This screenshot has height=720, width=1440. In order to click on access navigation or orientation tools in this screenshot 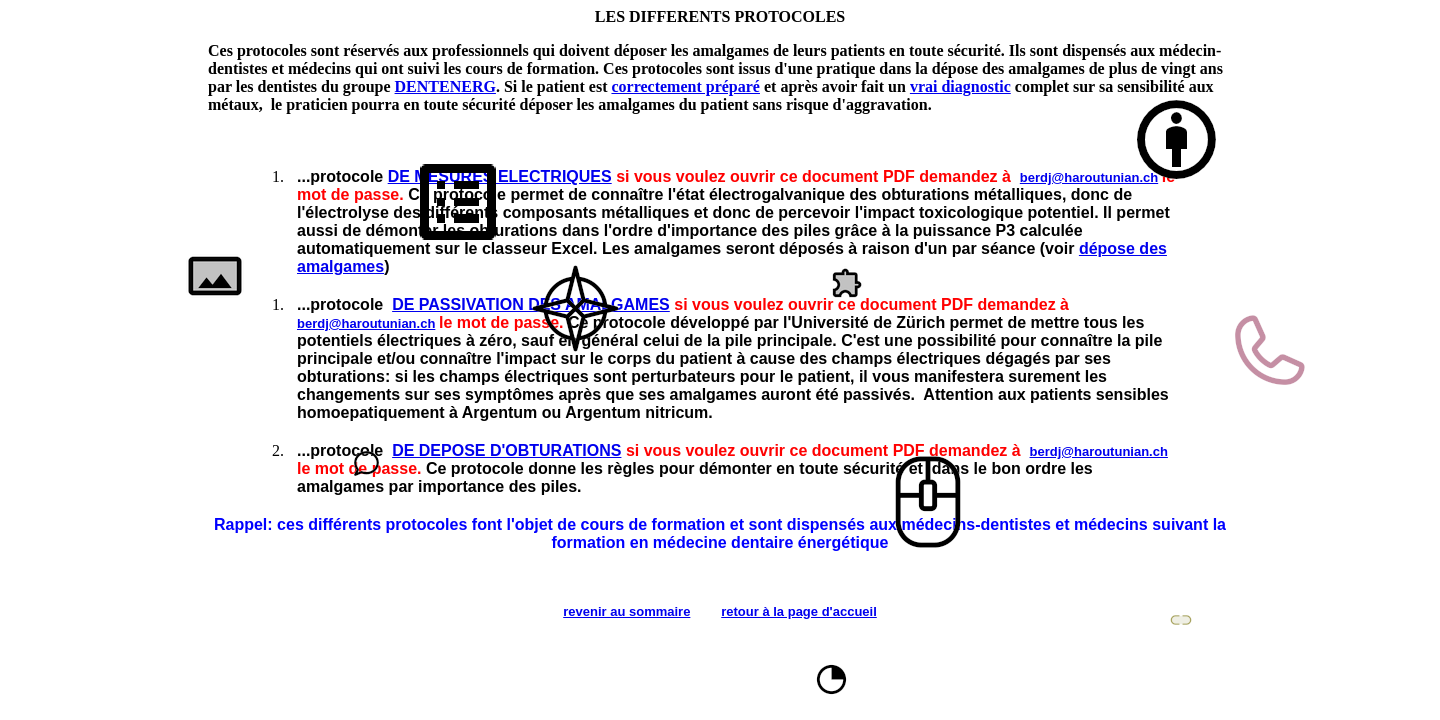, I will do `click(575, 308)`.